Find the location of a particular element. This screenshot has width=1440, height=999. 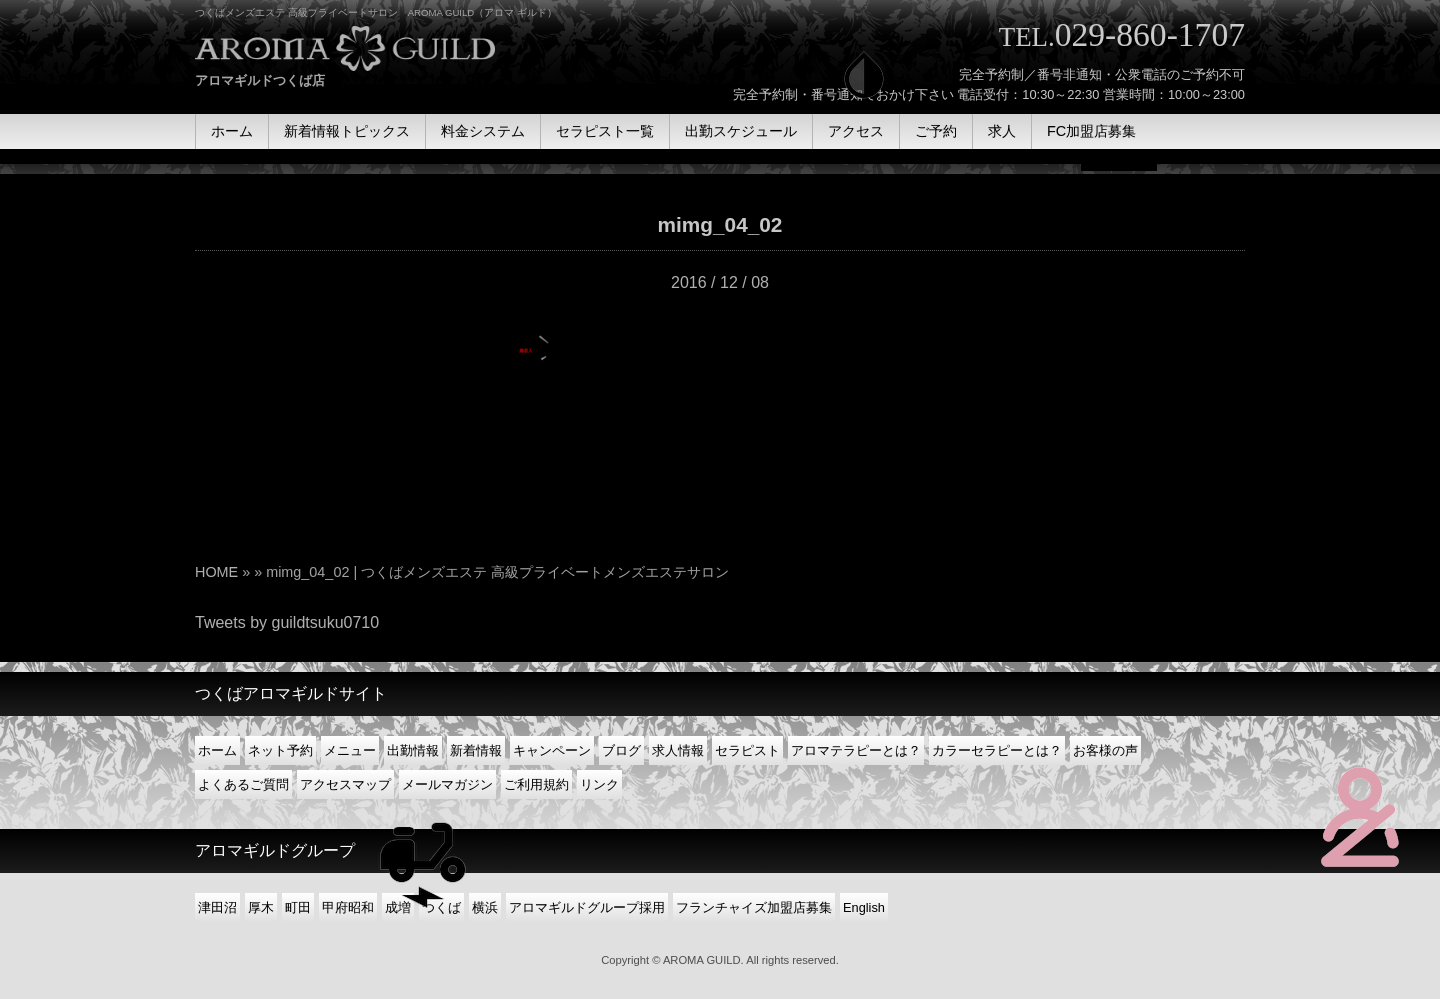

toggle color inversion or dark mode is located at coordinates (864, 75).